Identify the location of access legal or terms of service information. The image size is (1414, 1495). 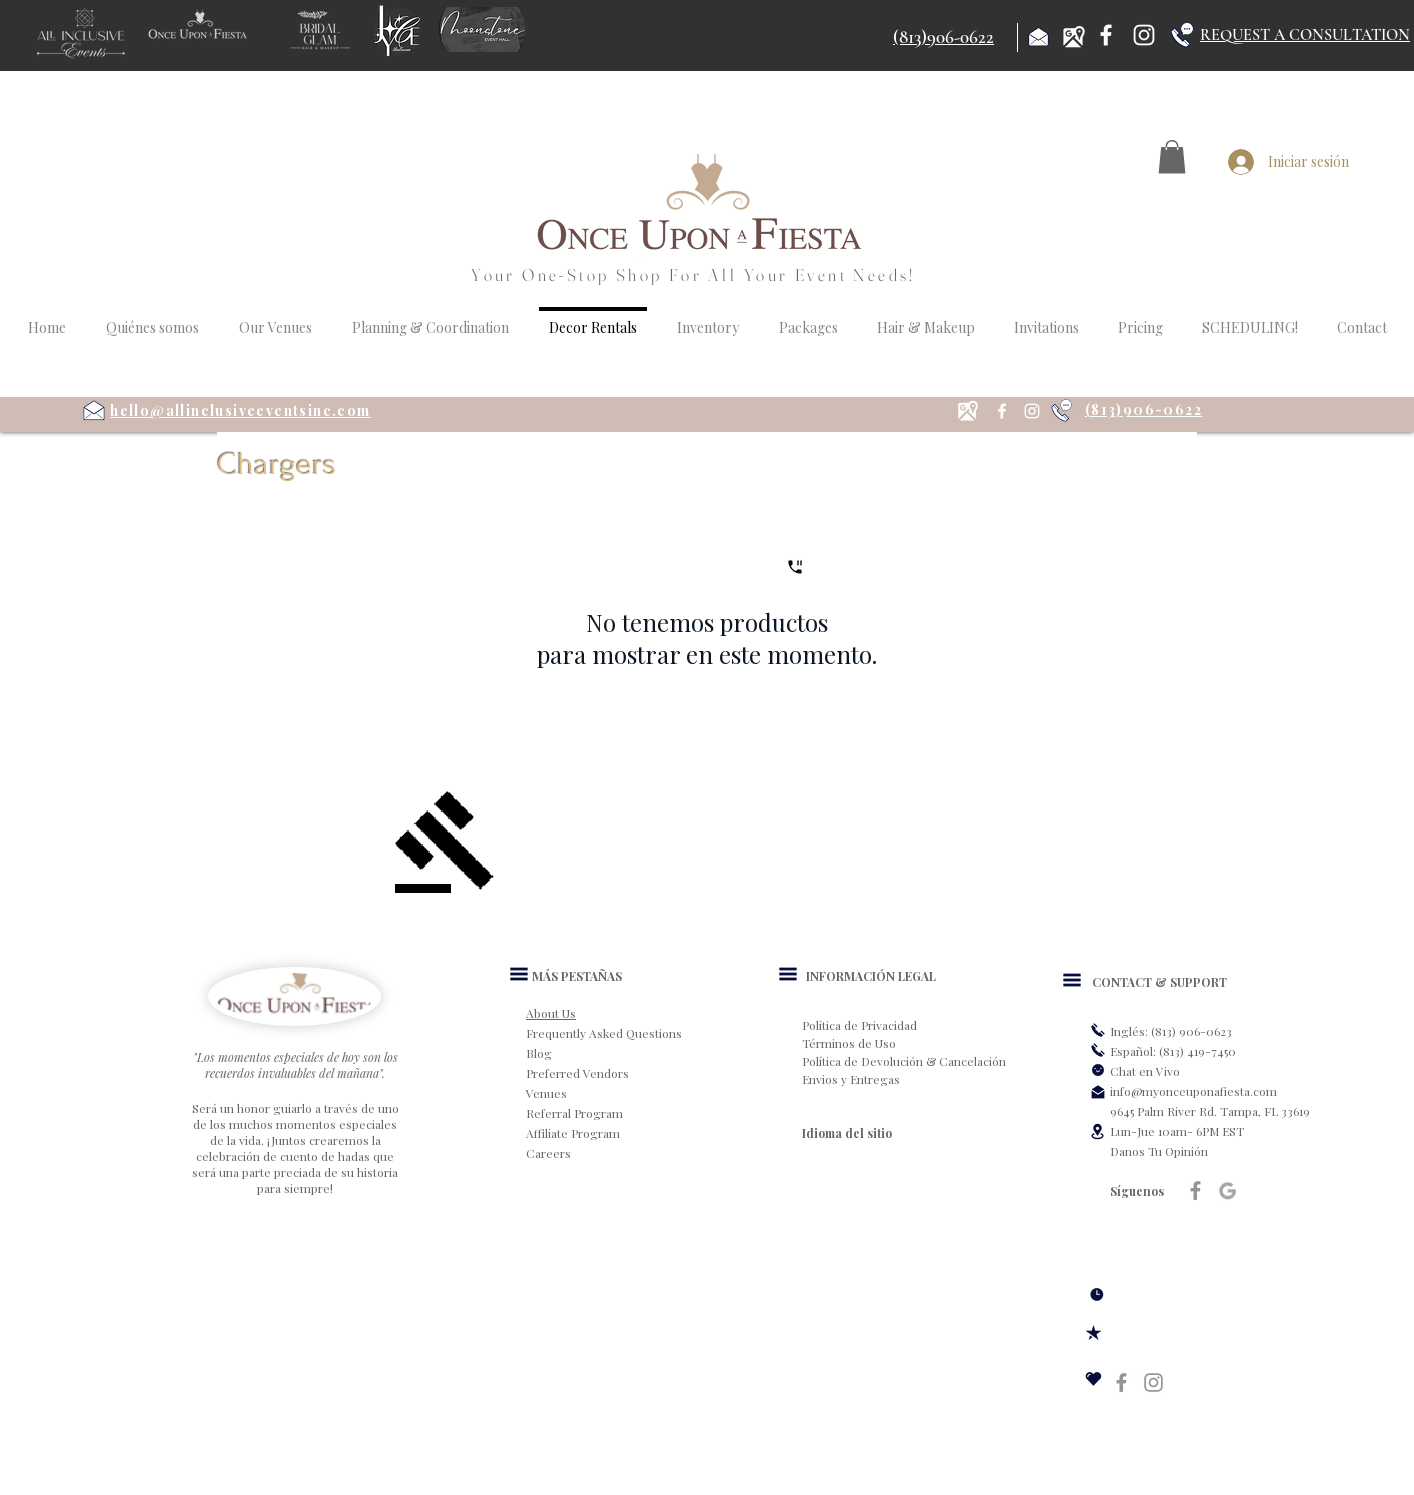
(446, 842).